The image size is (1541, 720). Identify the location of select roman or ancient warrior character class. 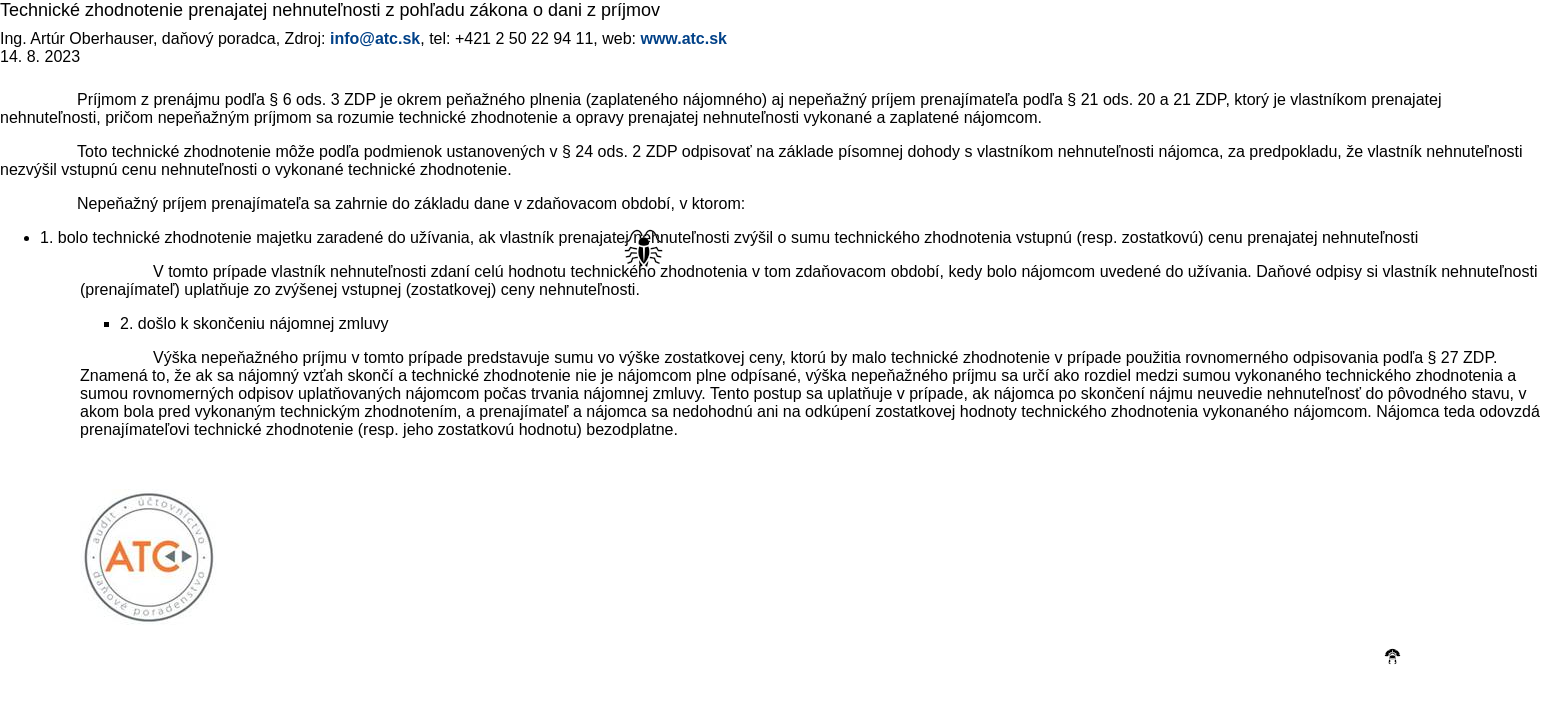
(1392, 656).